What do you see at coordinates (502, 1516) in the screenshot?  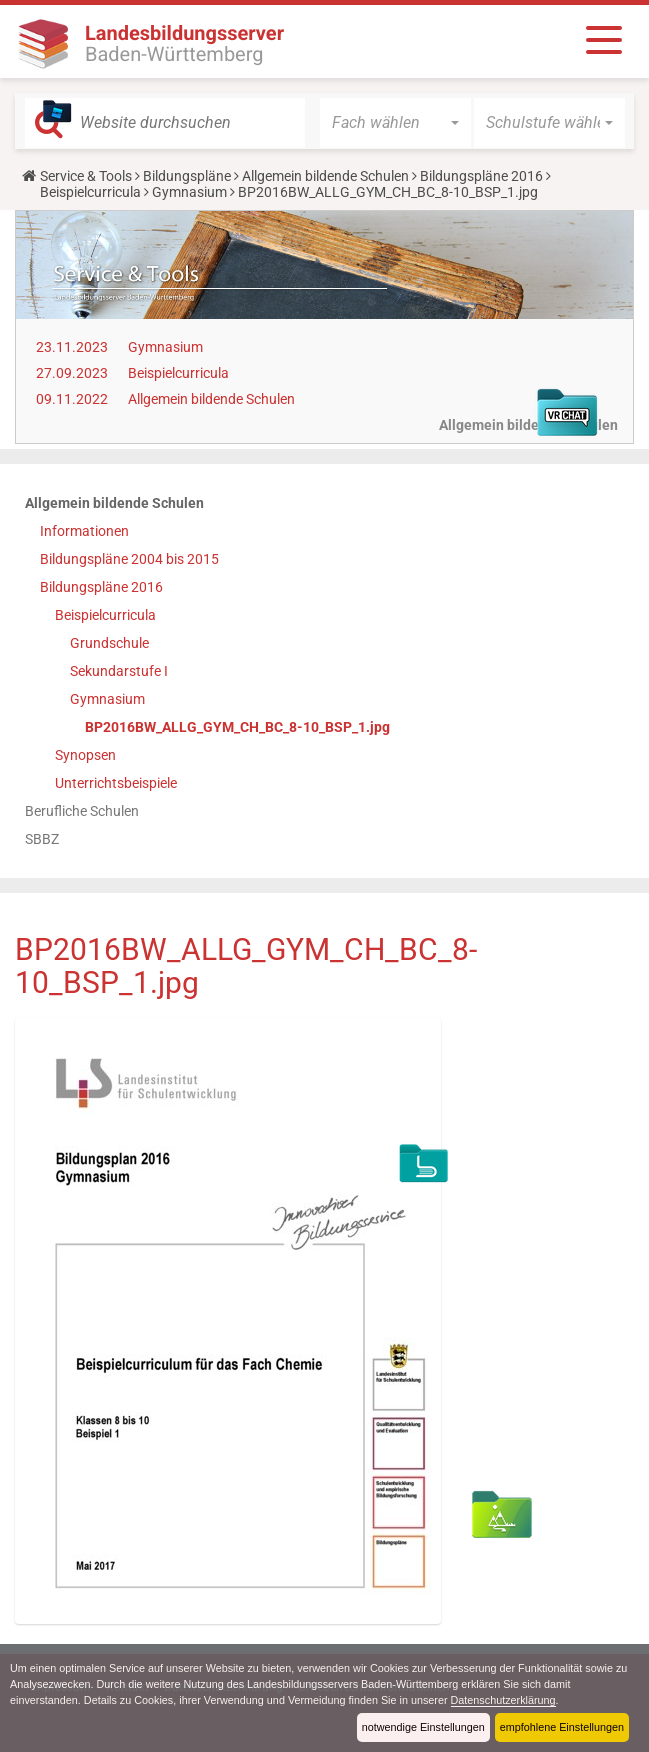 I see `open GameJolt folder` at bounding box center [502, 1516].